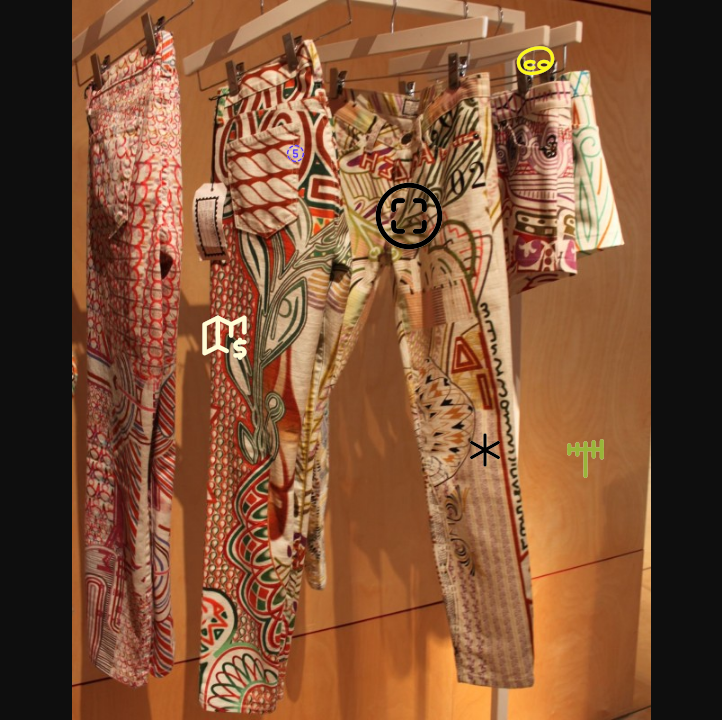 This screenshot has height=720, width=722. What do you see at coordinates (409, 216) in the screenshot?
I see `tap to scan a QR code or barcode` at bounding box center [409, 216].